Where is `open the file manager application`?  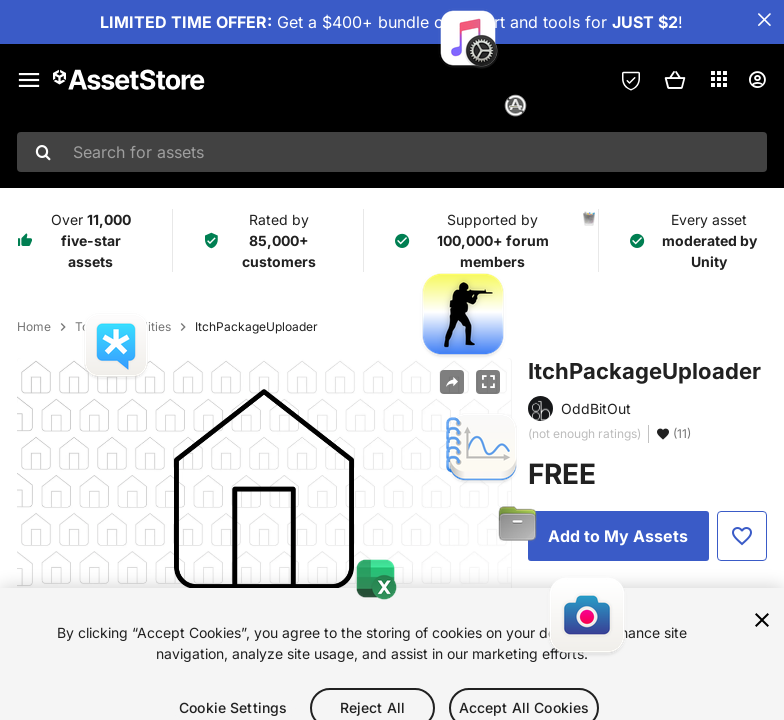 open the file manager application is located at coordinates (517, 523).